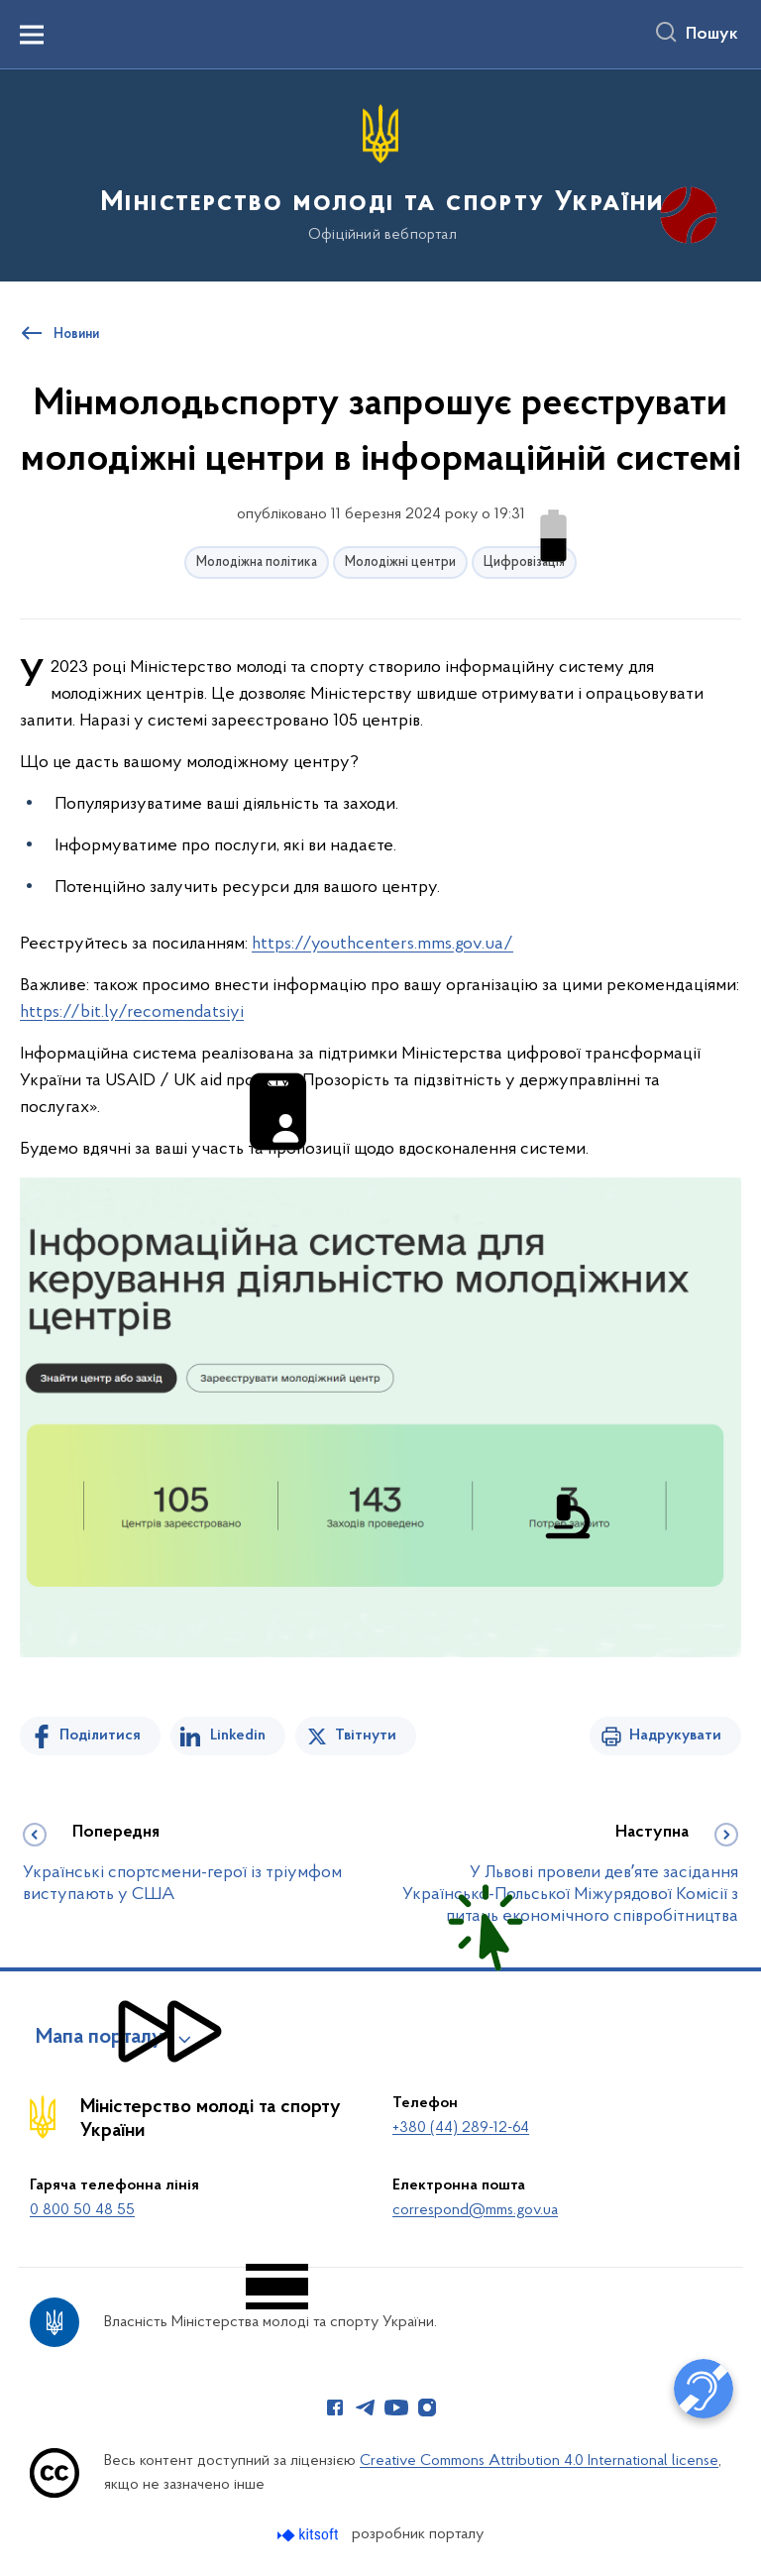  What do you see at coordinates (568, 1516) in the screenshot?
I see `access scientific or laboratory tools` at bounding box center [568, 1516].